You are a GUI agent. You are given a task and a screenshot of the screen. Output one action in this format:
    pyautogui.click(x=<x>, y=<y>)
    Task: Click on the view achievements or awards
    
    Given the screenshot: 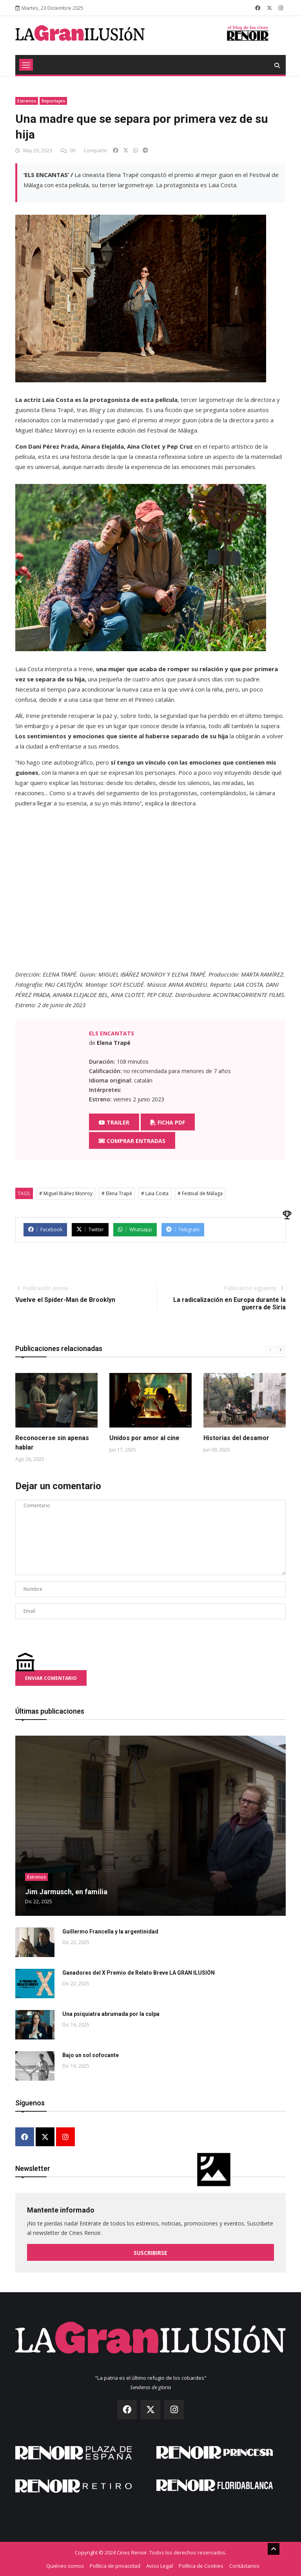 What is the action you would take?
    pyautogui.click(x=287, y=1215)
    